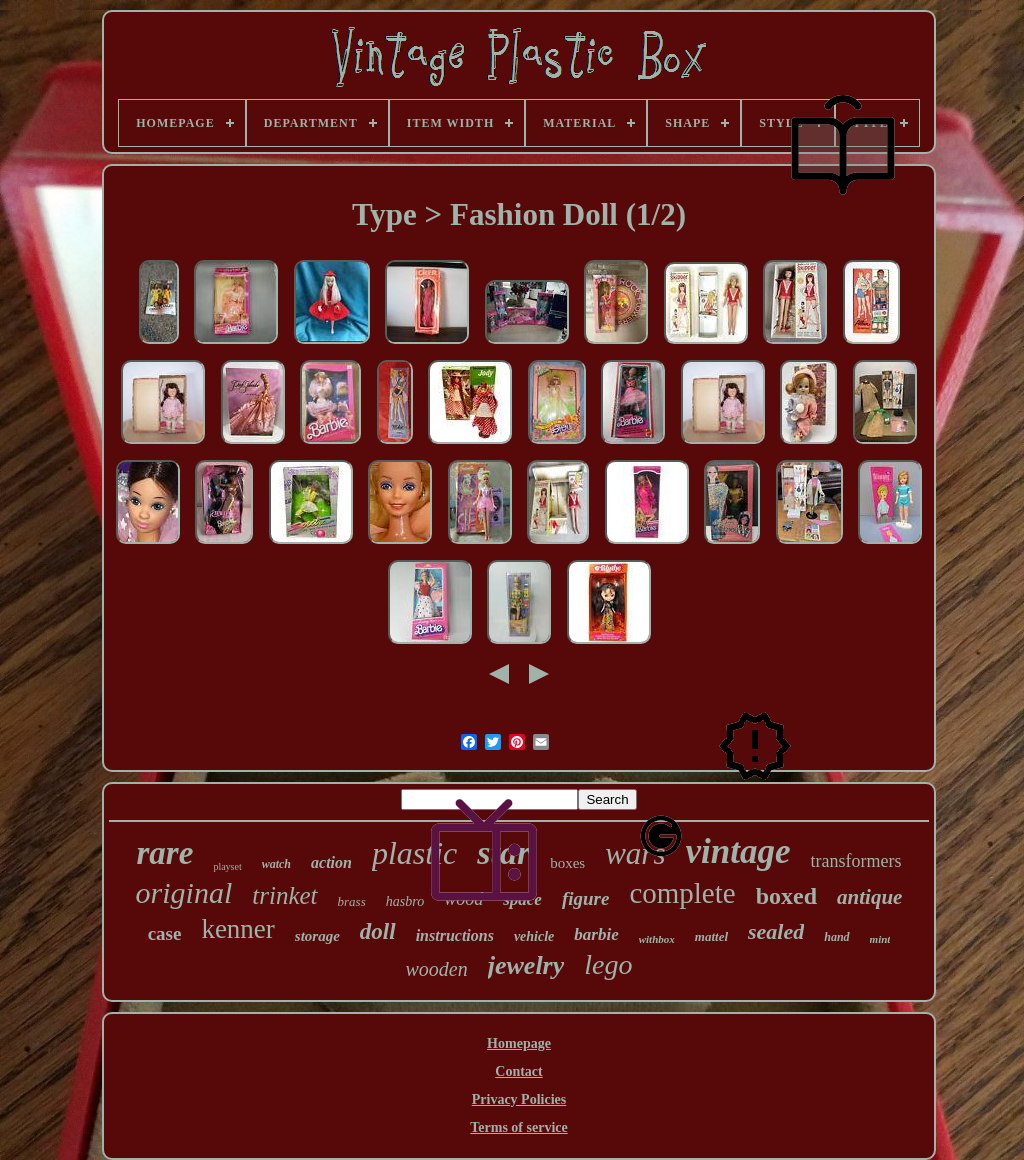  Describe the element at coordinates (484, 856) in the screenshot. I see `access TV or video streaming content` at that location.